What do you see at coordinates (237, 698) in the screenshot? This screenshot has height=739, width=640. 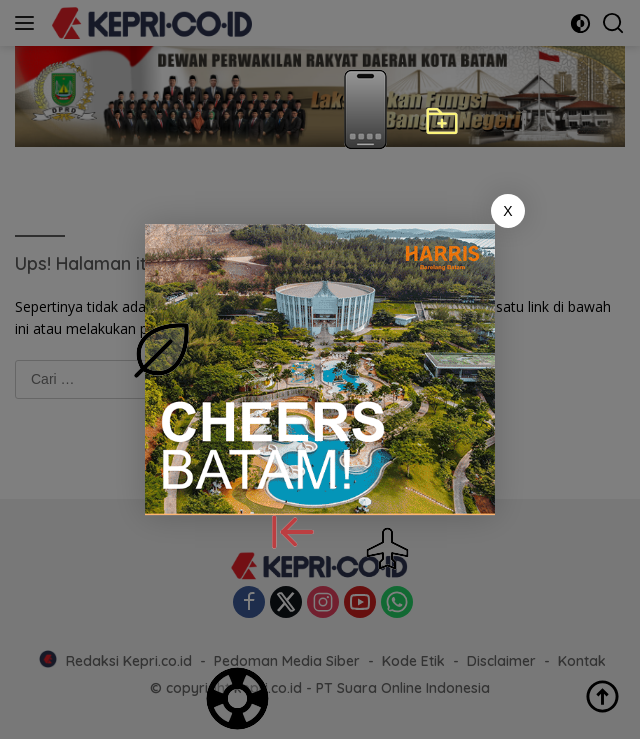 I see `access help and support options` at bounding box center [237, 698].